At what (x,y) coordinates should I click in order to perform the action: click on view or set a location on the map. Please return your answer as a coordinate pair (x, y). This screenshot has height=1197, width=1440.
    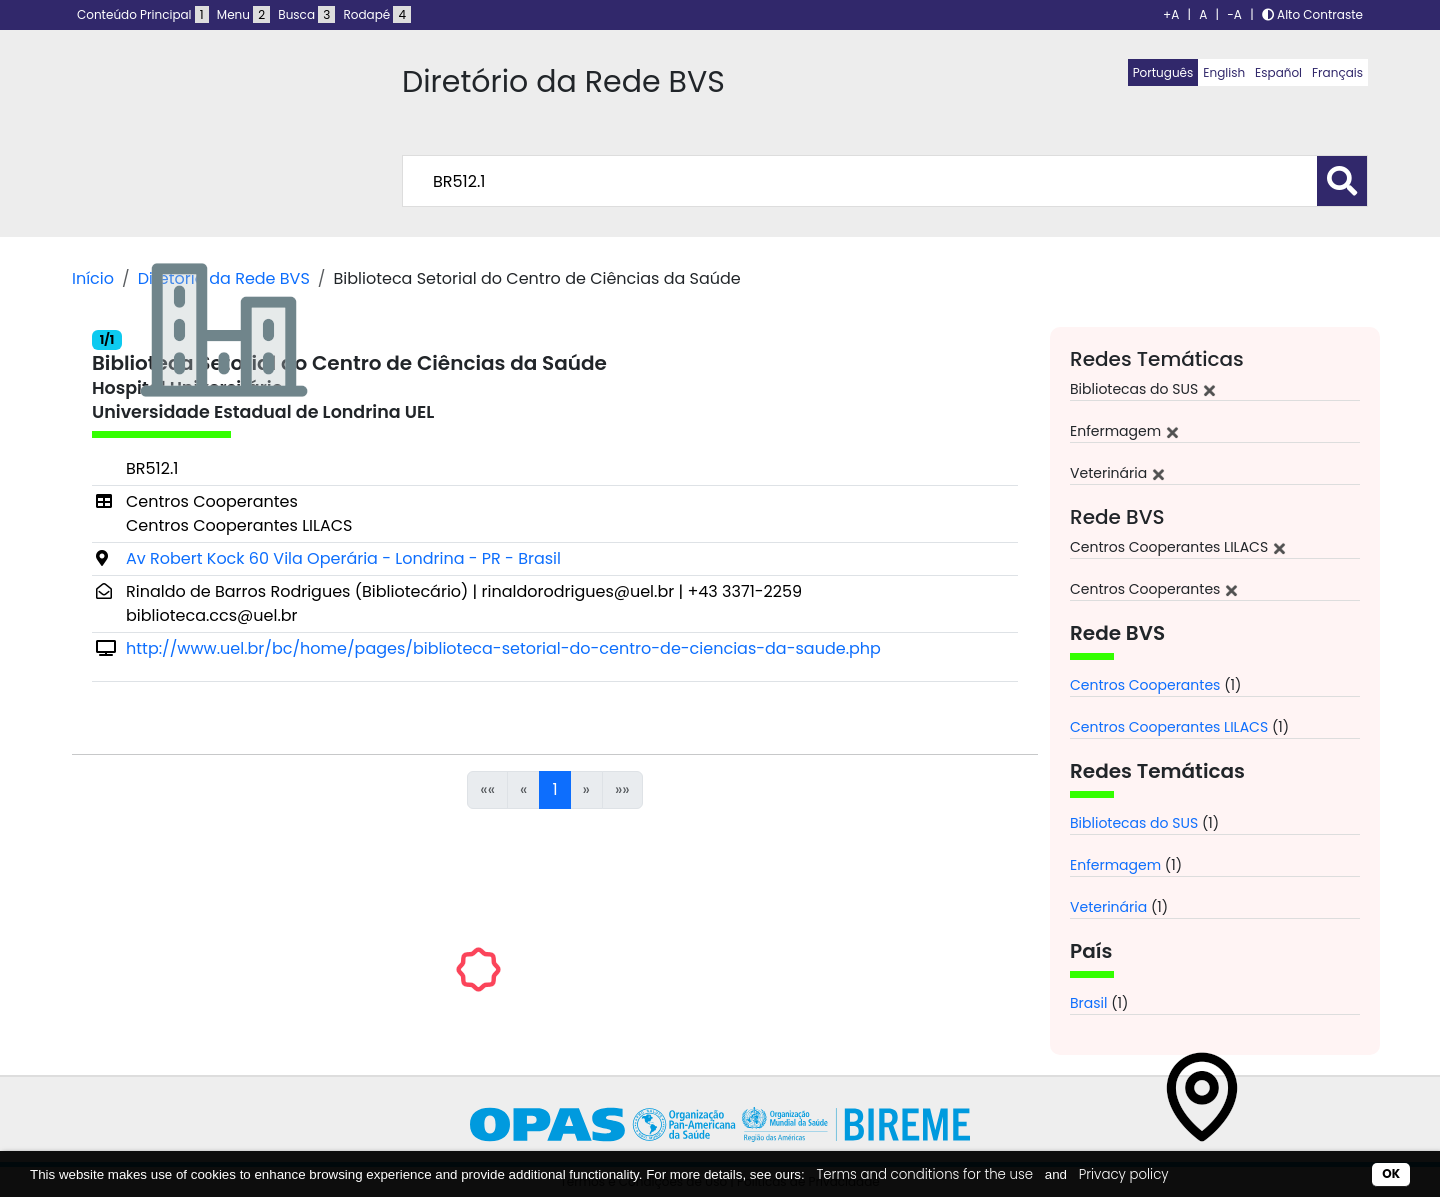
    Looking at the image, I should click on (1202, 1097).